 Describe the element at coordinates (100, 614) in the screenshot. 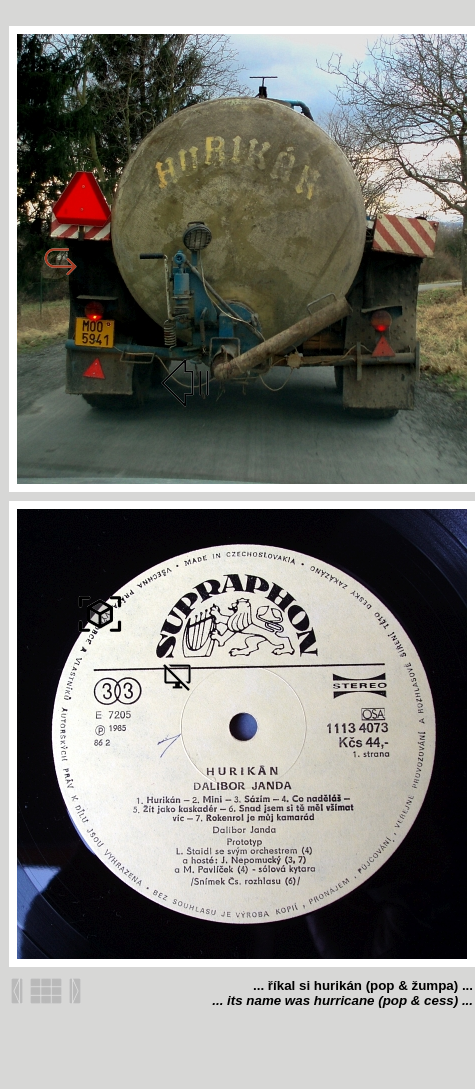

I see `scan or capture a 3D object` at that location.